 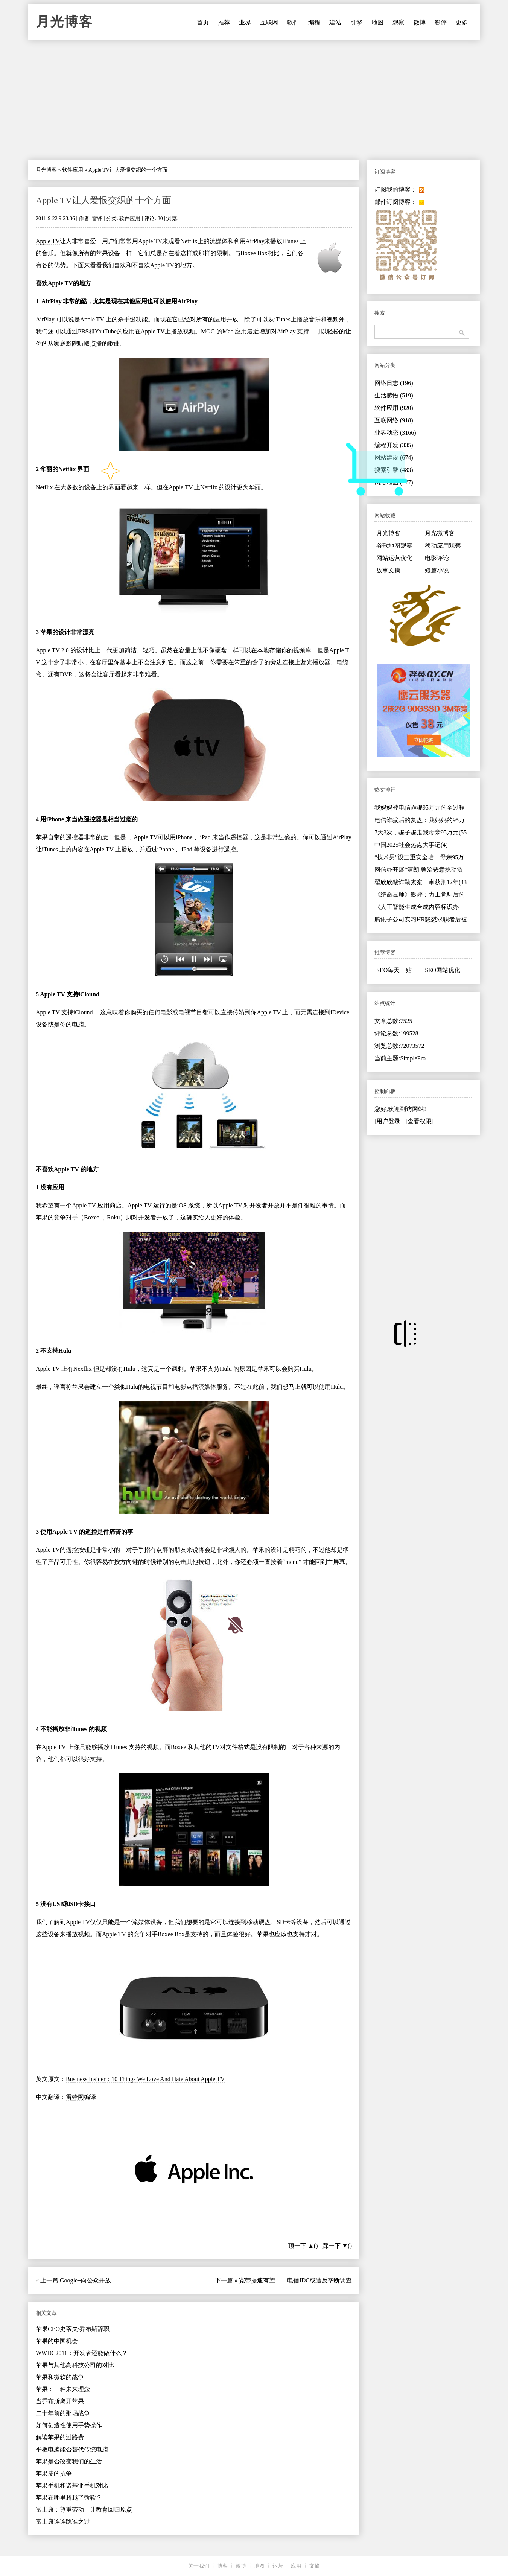 I want to click on mute notifications, so click(x=235, y=1625).